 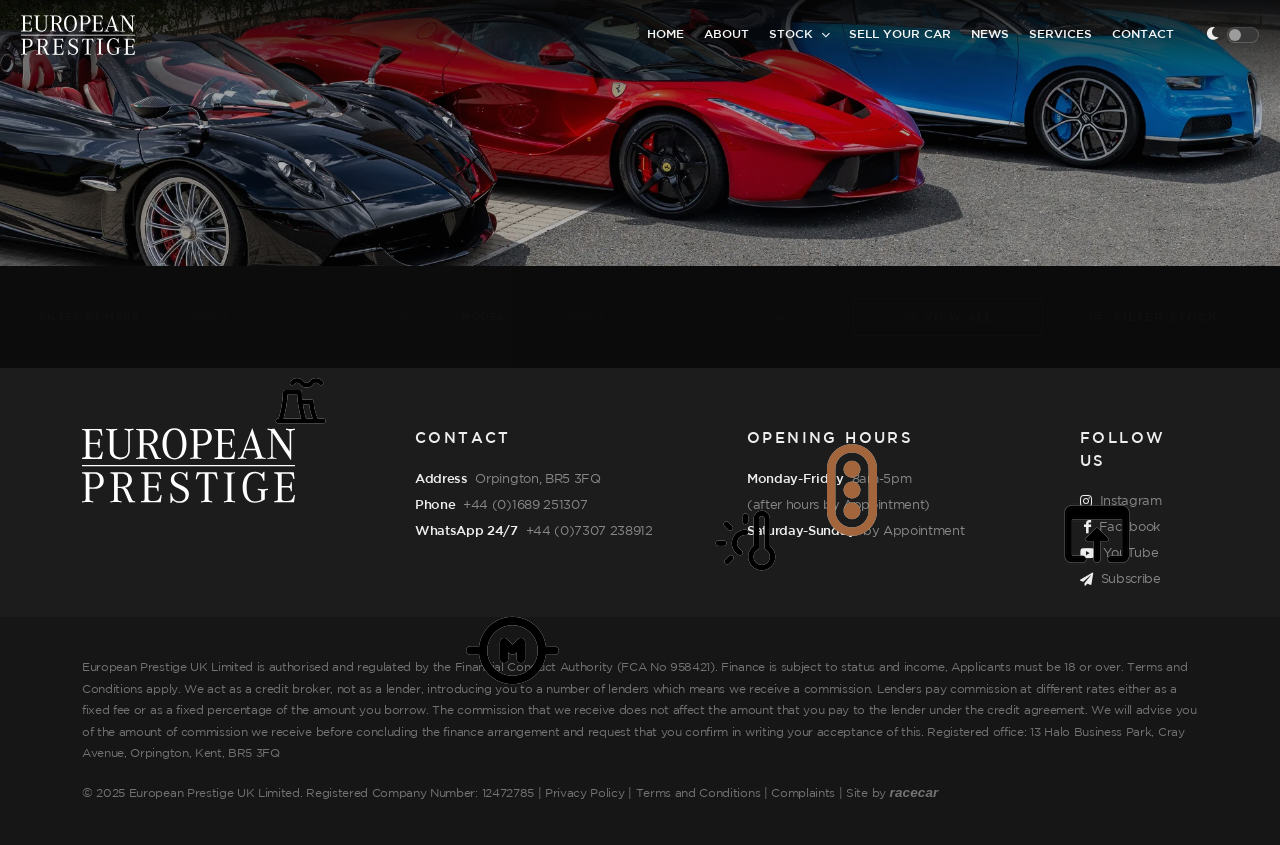 I want to click on represents a motor component in a circuit diagram, so click(x=512, y=650).